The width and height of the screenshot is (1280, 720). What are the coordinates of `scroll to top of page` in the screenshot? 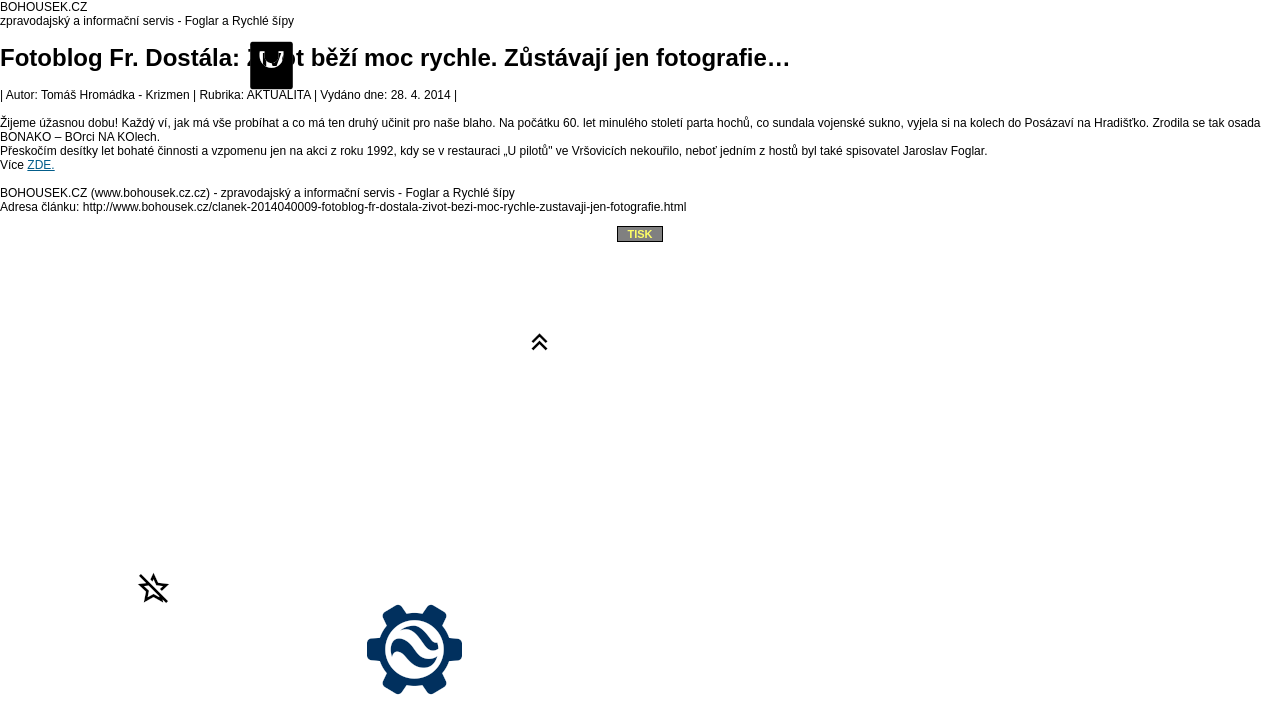 It's located at (539, 342).